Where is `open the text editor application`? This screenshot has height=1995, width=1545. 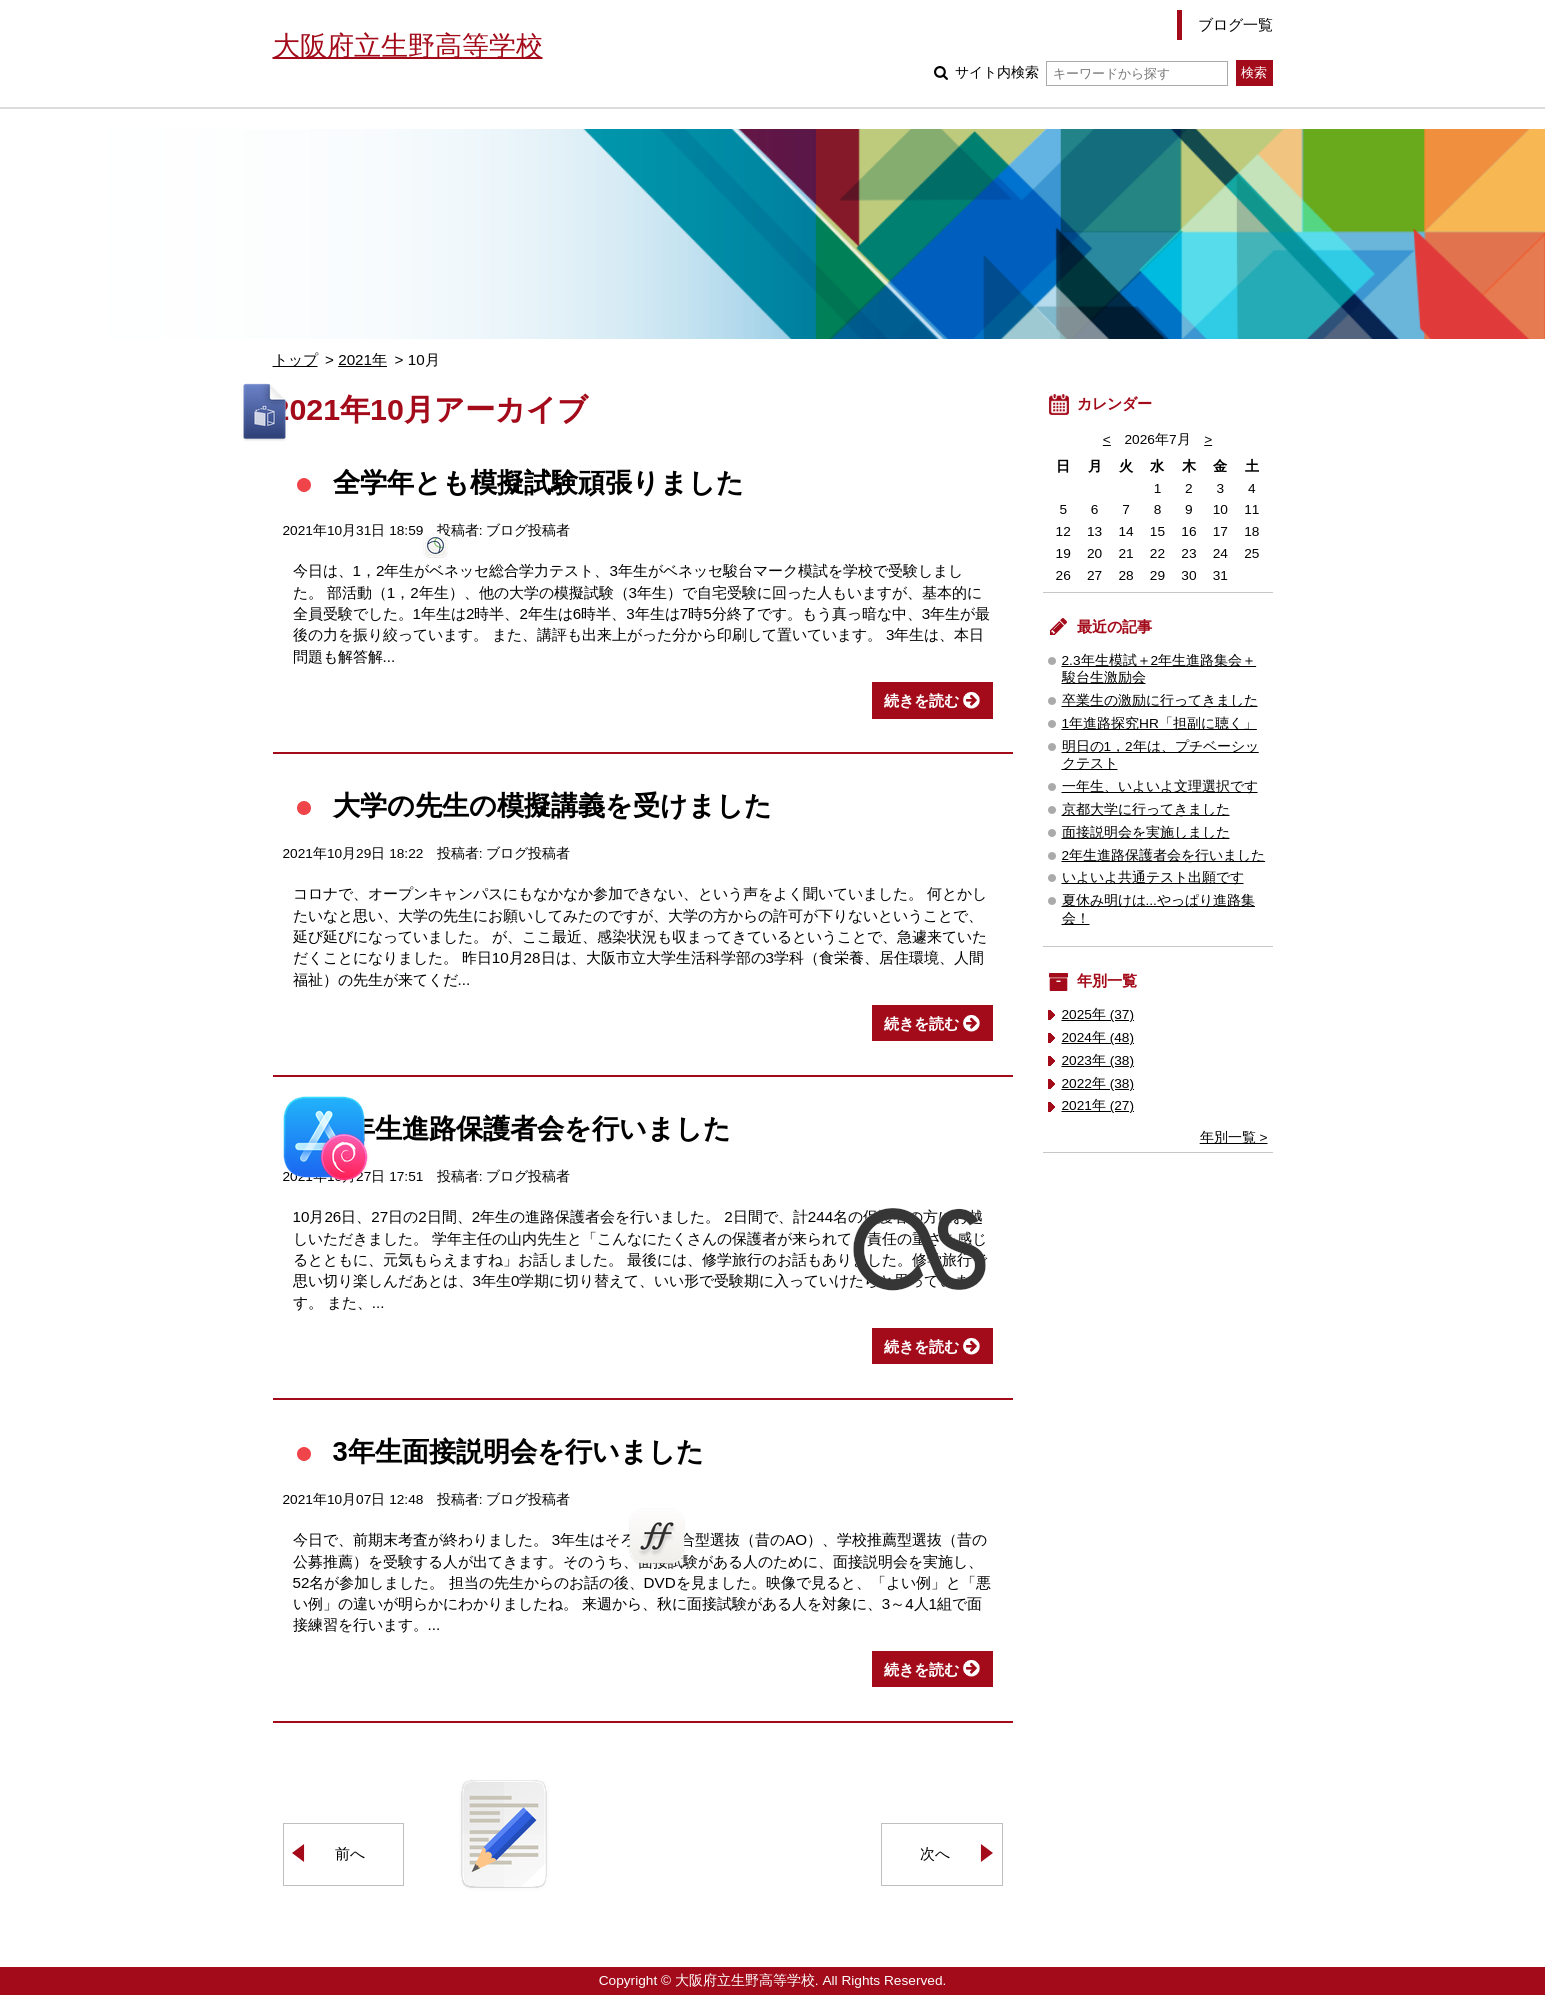
open the text editor application is located at coordinates (504, 1834).